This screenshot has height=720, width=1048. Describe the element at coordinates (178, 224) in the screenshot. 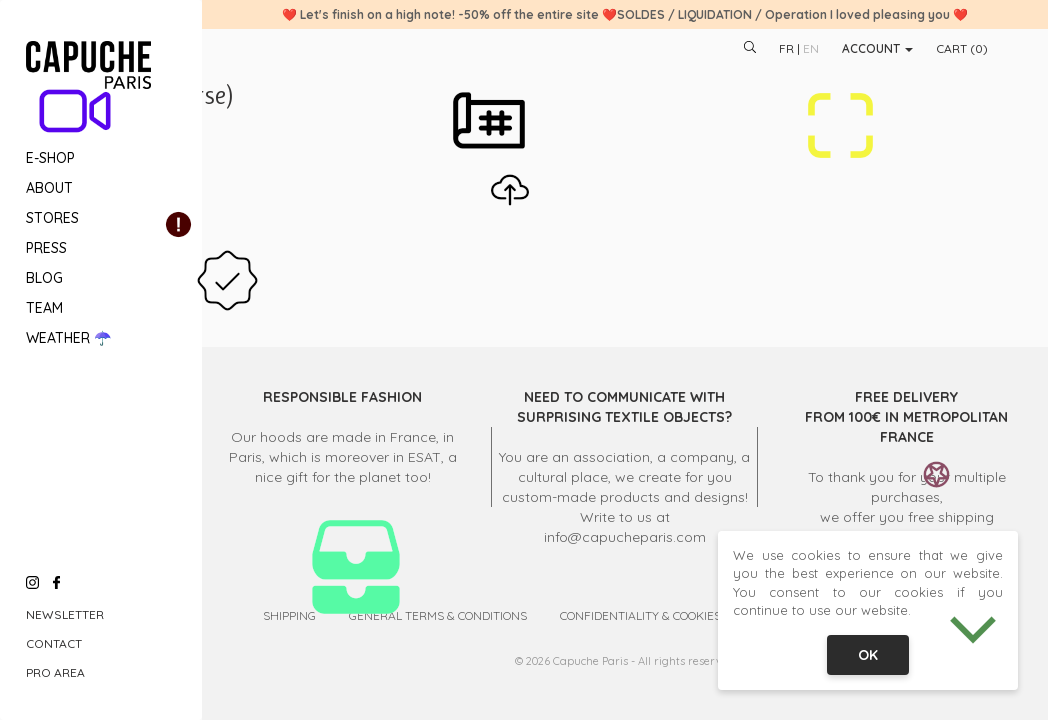

I see `indicates a warning or error state` at that location.